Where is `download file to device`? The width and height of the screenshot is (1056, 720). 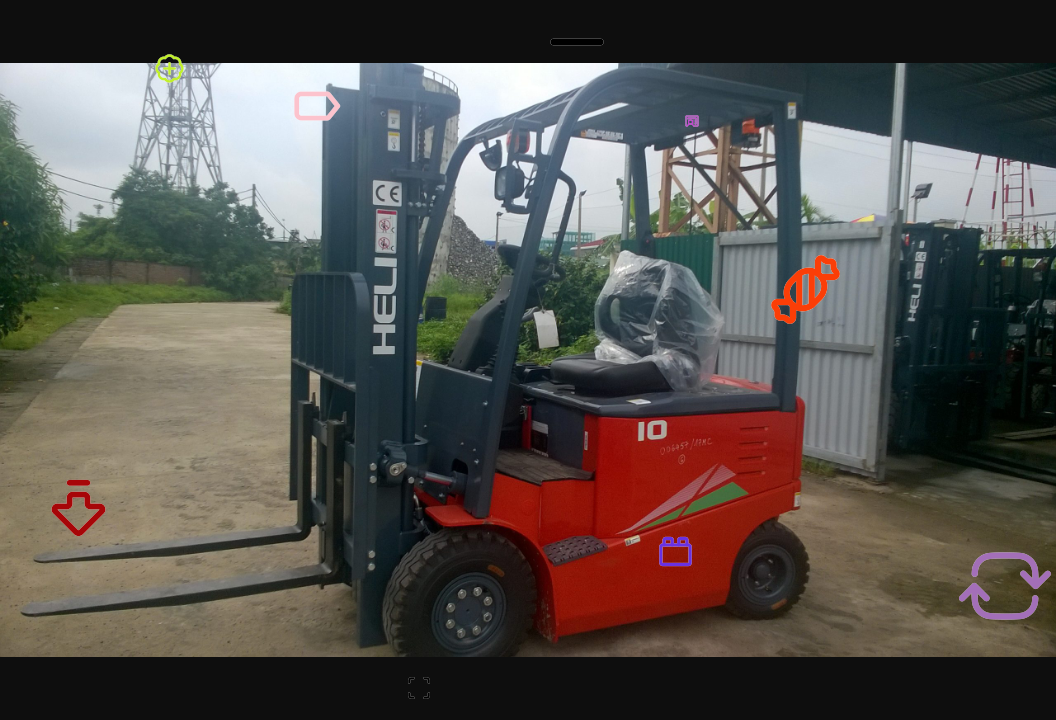 download file to device is located at coordinates (78, 506).